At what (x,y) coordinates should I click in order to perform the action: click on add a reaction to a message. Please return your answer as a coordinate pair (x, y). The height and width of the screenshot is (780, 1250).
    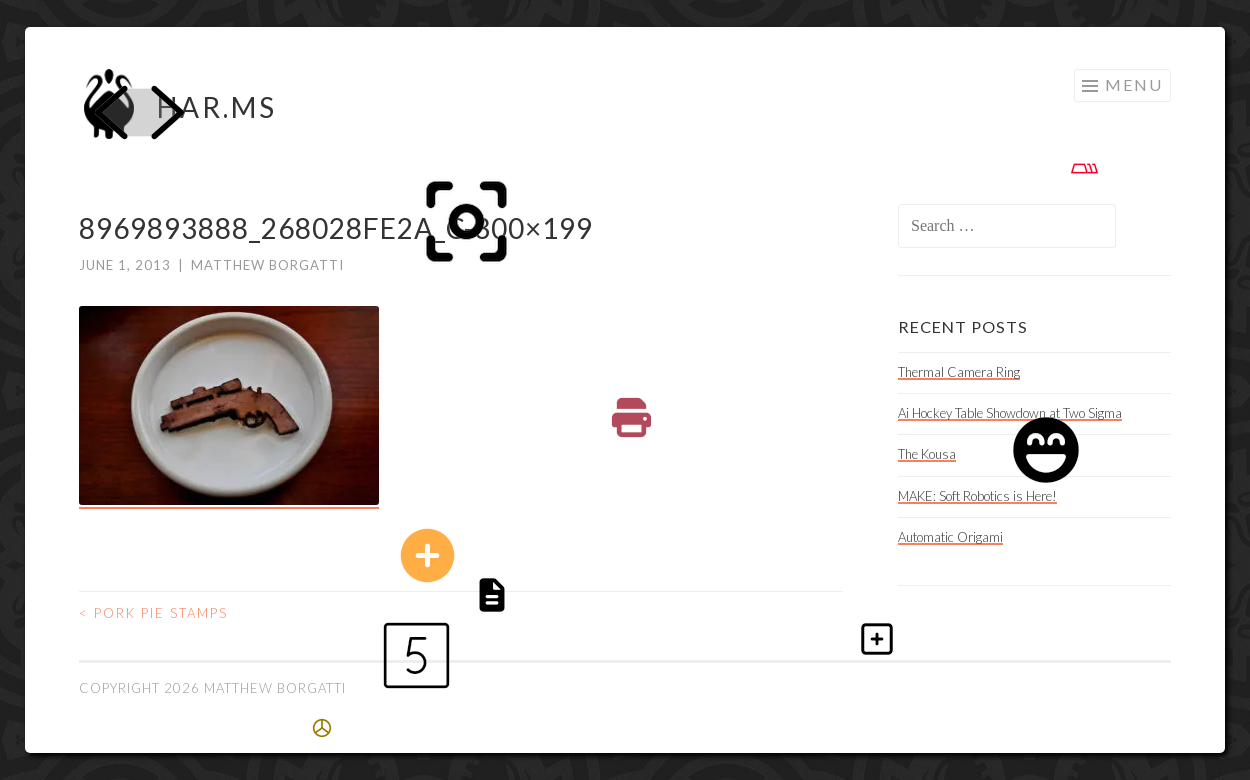
    Looking at the image, I should click on (1046, 450).